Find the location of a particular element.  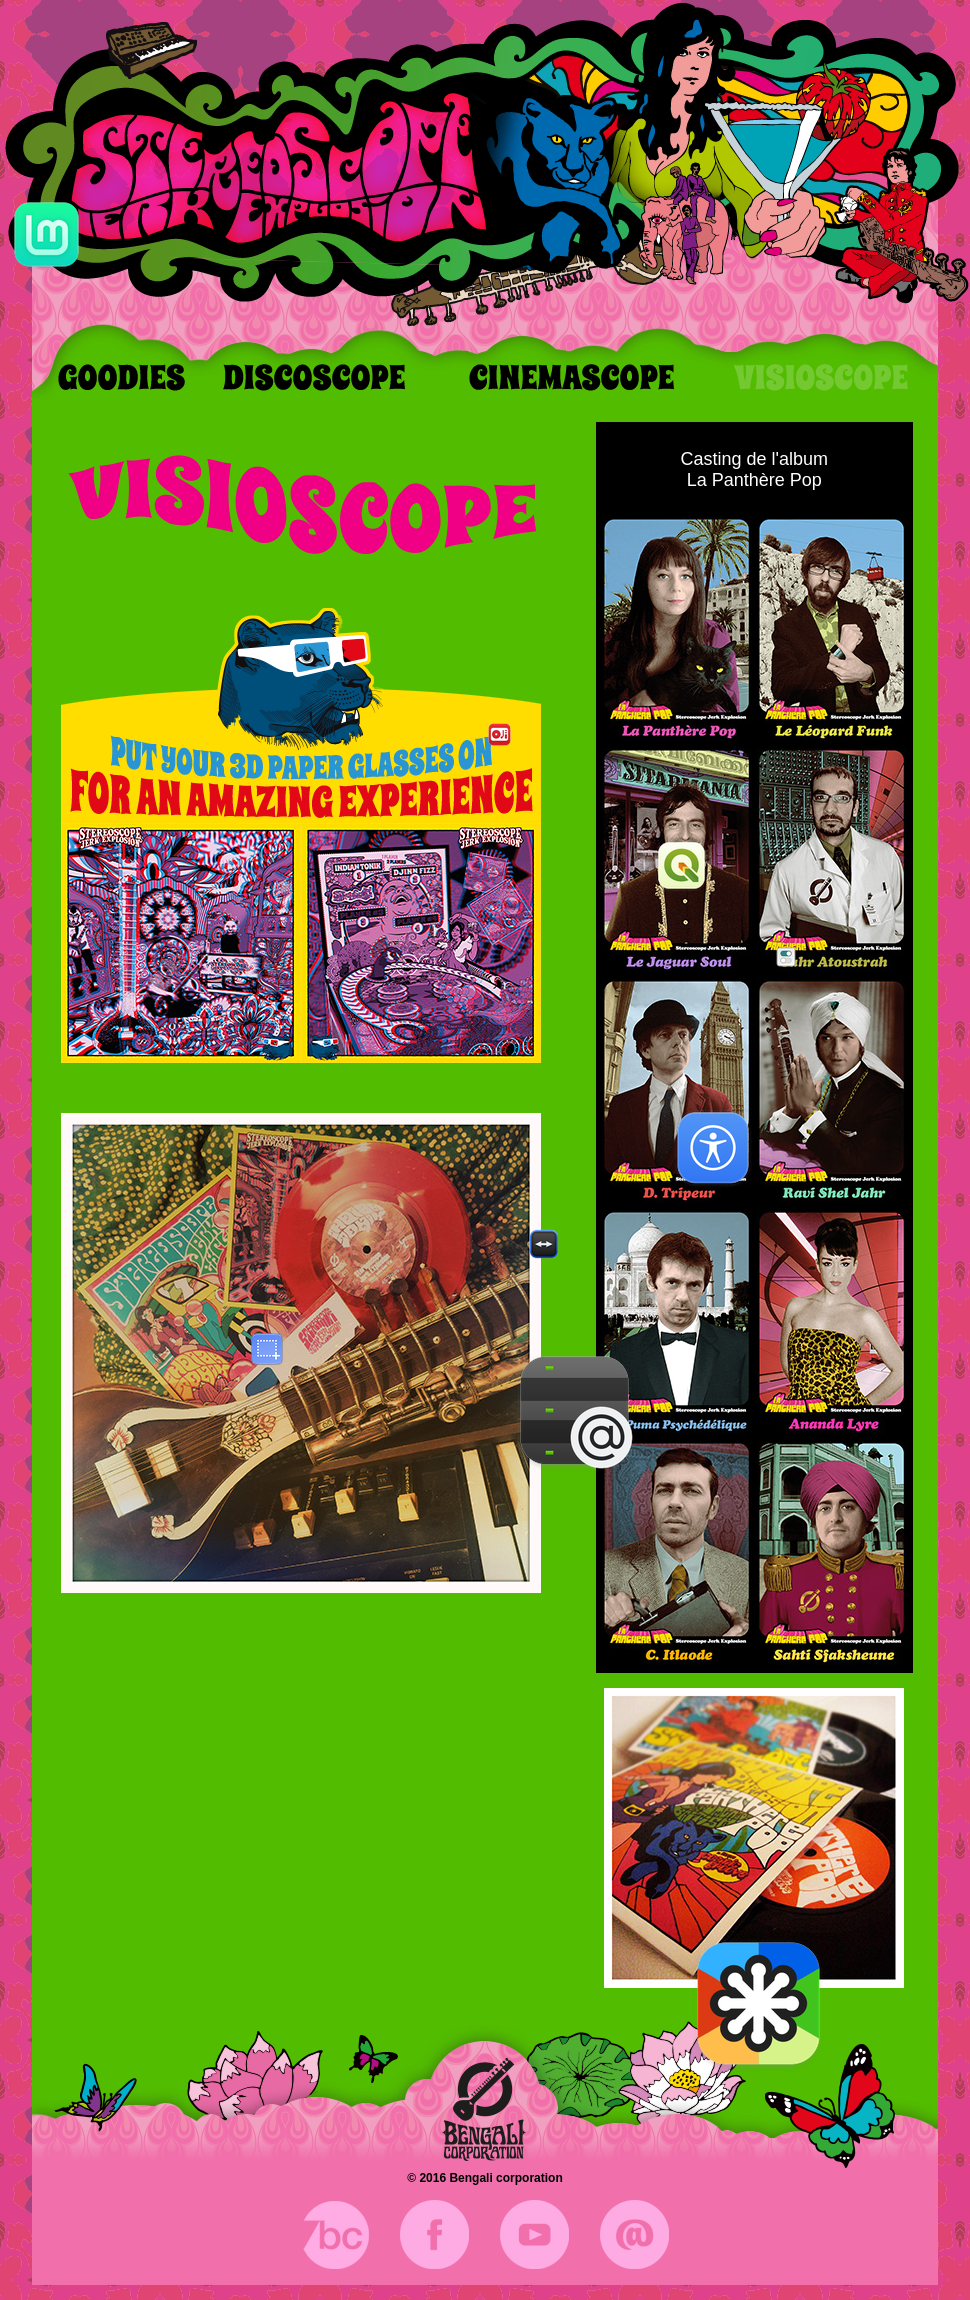

open monophony music player app is located at coordinates (499, 734).